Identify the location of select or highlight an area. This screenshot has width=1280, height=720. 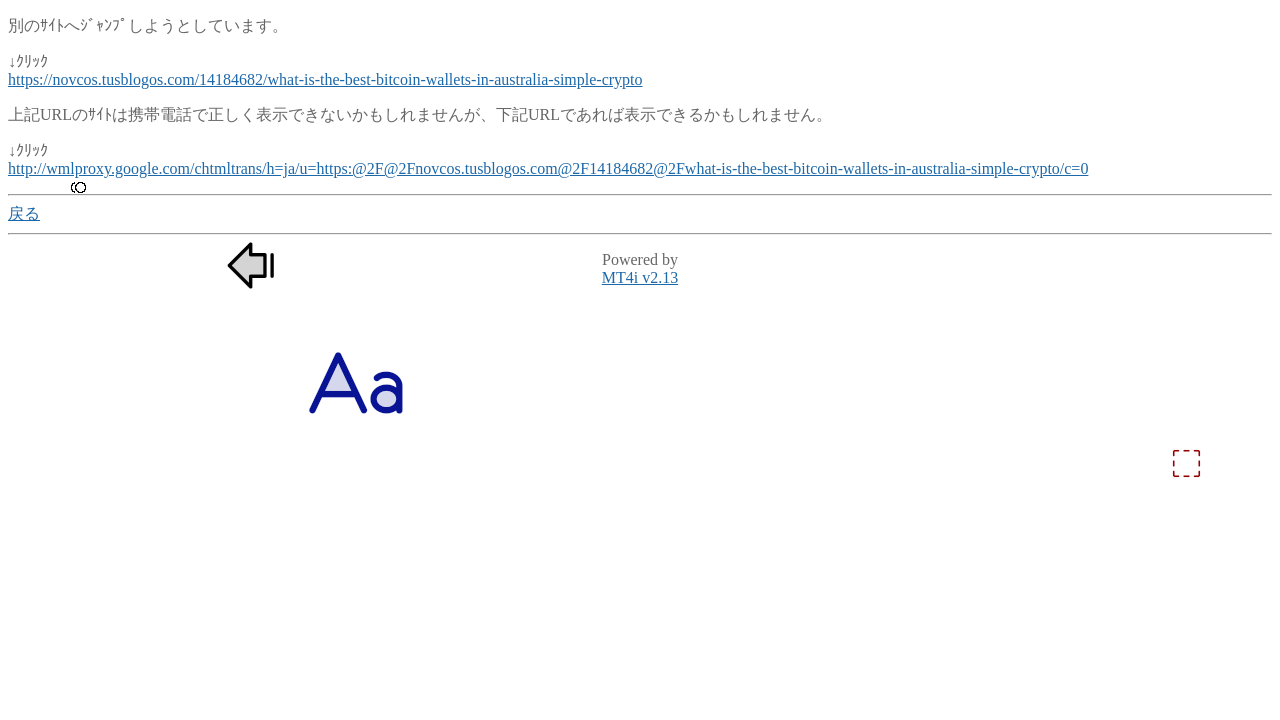
(1186, 463).